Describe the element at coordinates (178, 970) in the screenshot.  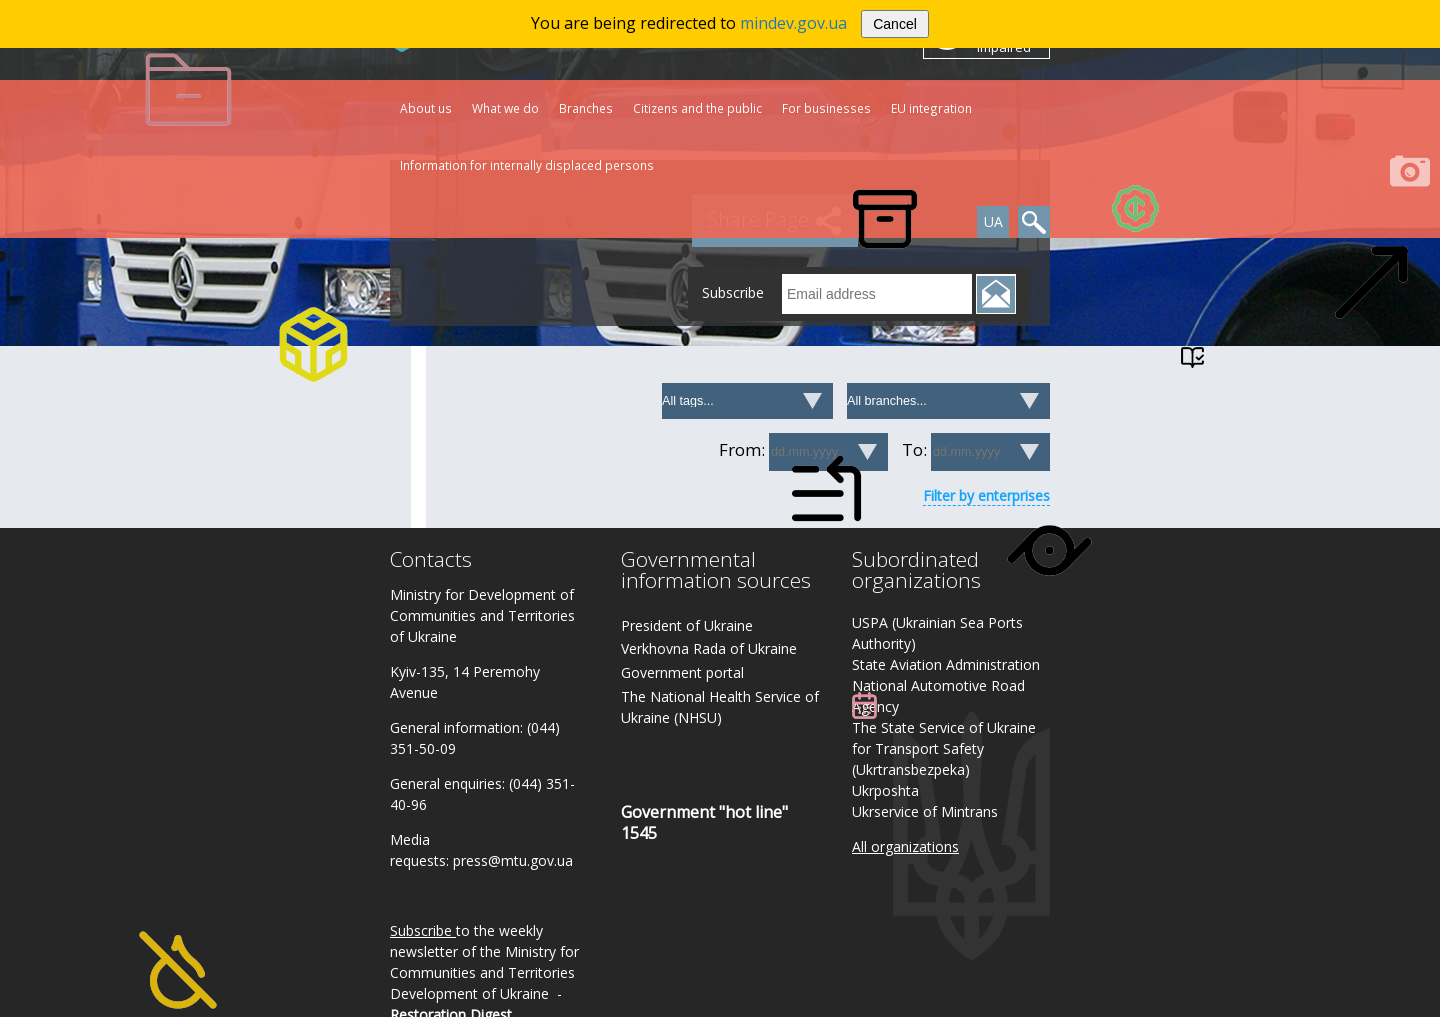
I see `disable water or liquid detection` at that location.